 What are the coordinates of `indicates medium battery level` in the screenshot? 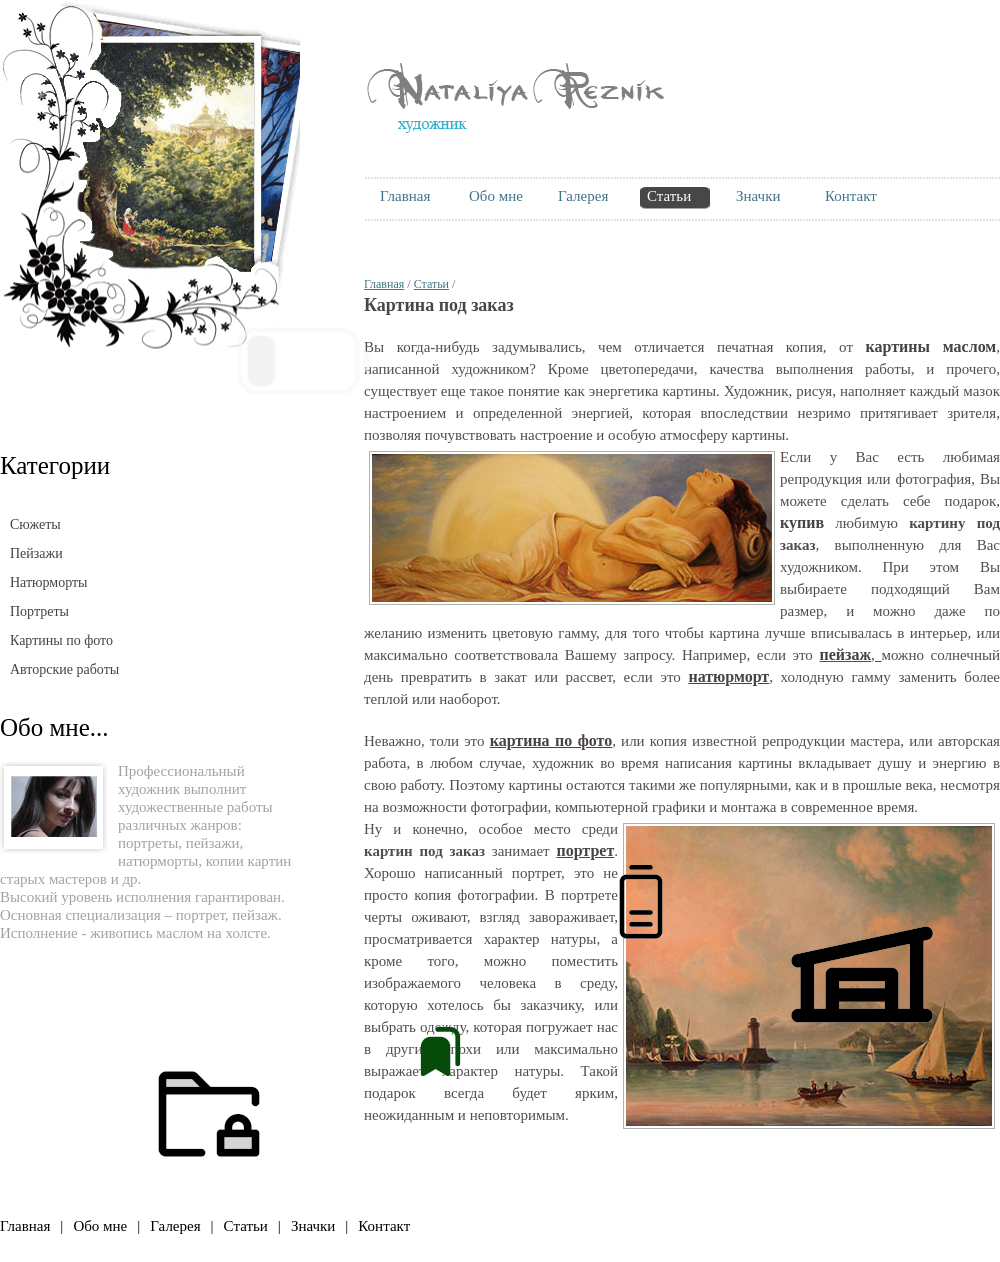 It's located at (641, 903).